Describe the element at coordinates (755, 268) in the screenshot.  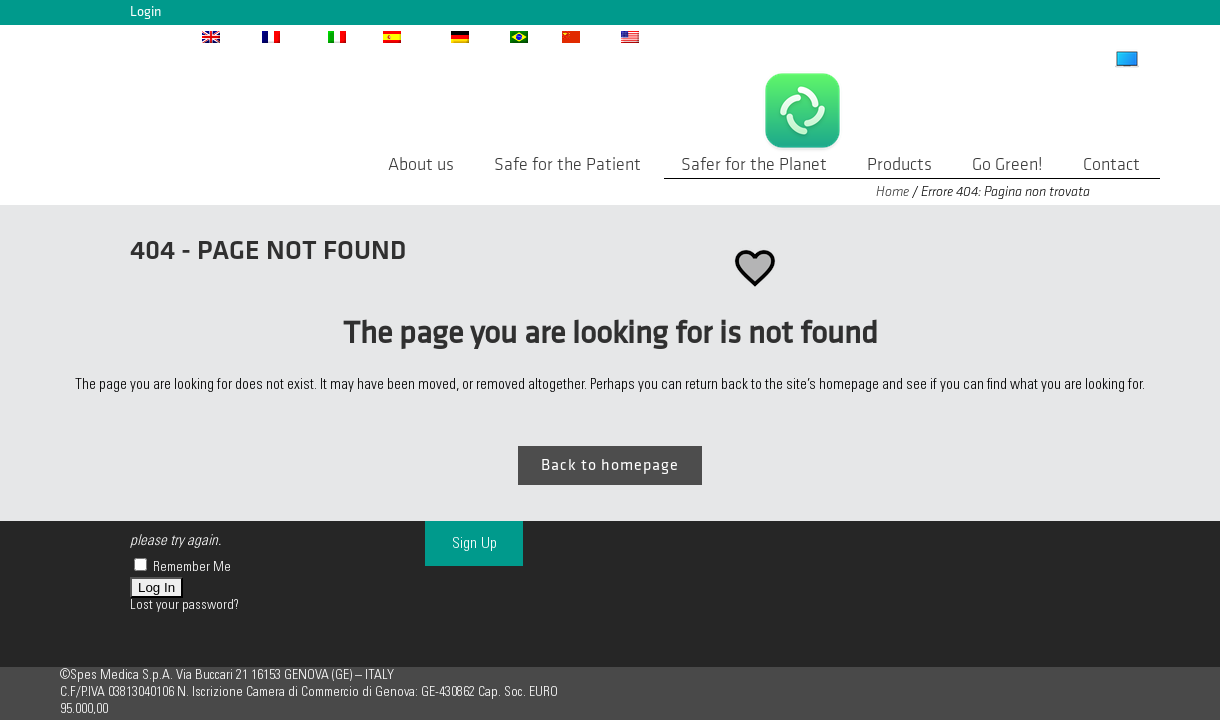
I see `add to favorites` at that location.